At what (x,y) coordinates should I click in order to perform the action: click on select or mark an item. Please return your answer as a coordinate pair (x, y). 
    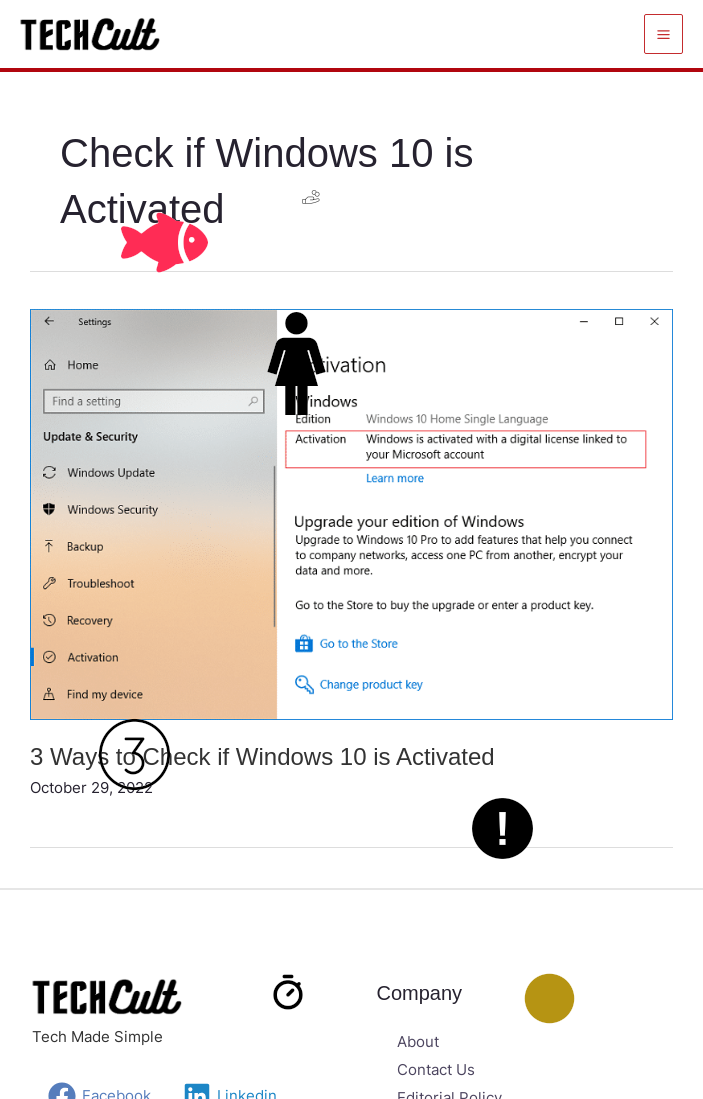
    Looking at the image, I should click on (549, 998).